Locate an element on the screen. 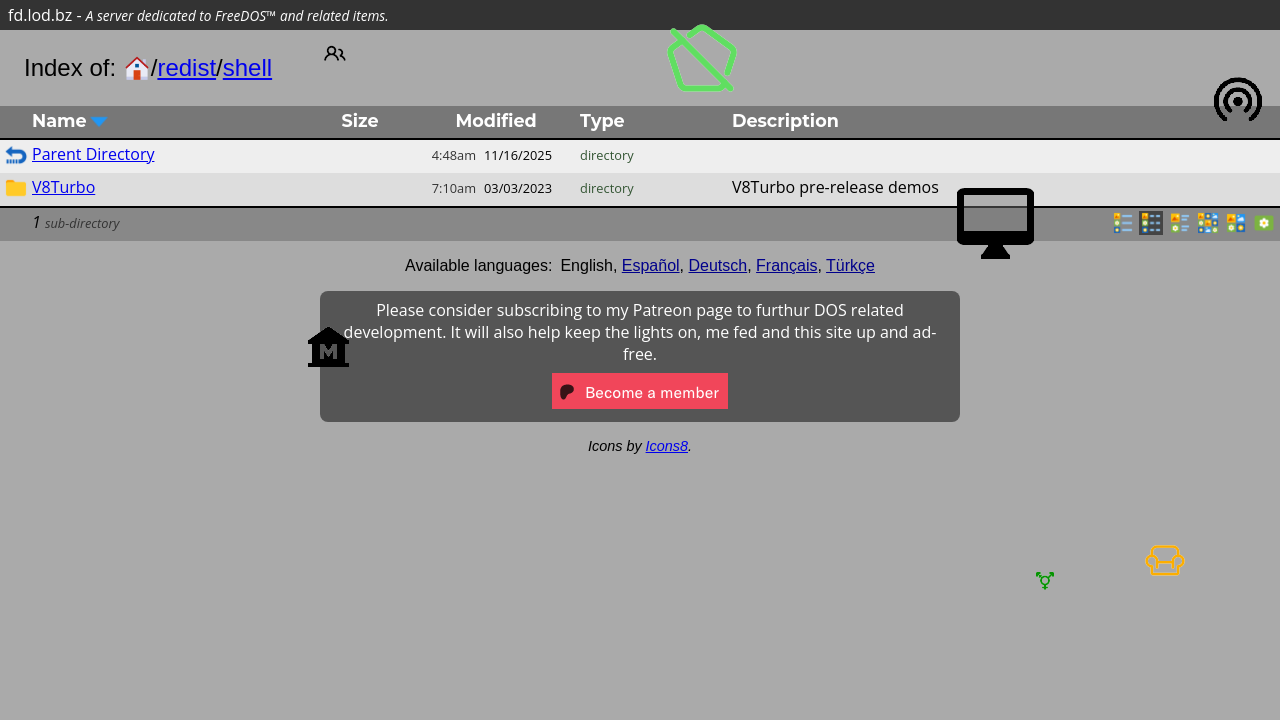 The height and width of the screenshot is (720, 1280). view team members or collaborators is located at coordinates (335, 54).